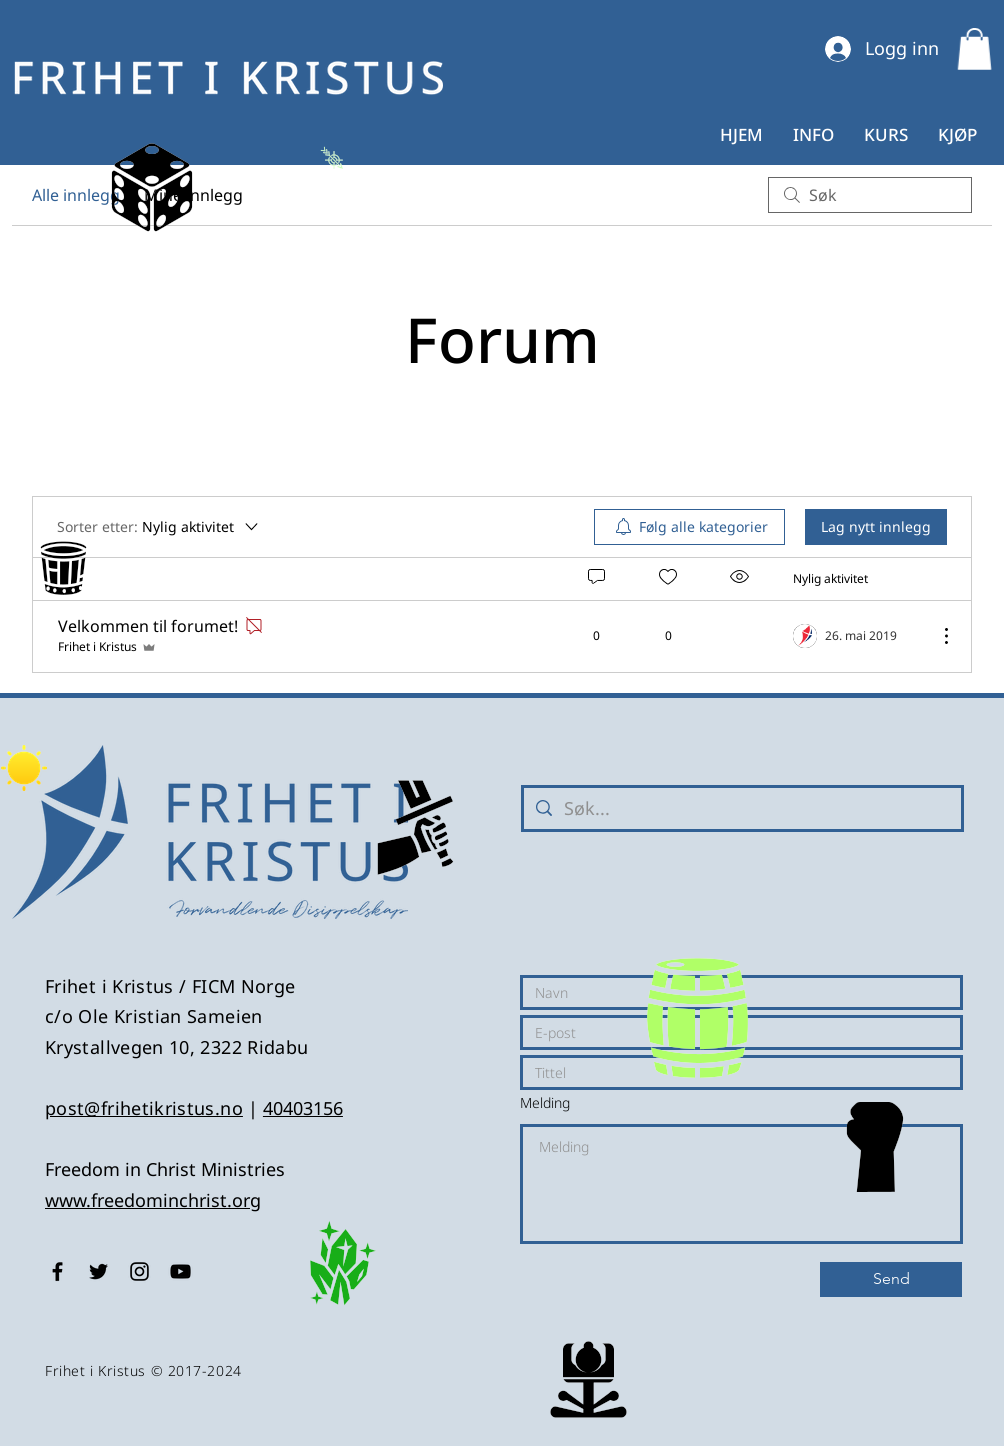 This screenshot has width=1004, height=1446. What do you see at coordinates (588, 1379) in the screenshot?
I see `access meditation or mindfulness features` at bounding box center [588, 1379].